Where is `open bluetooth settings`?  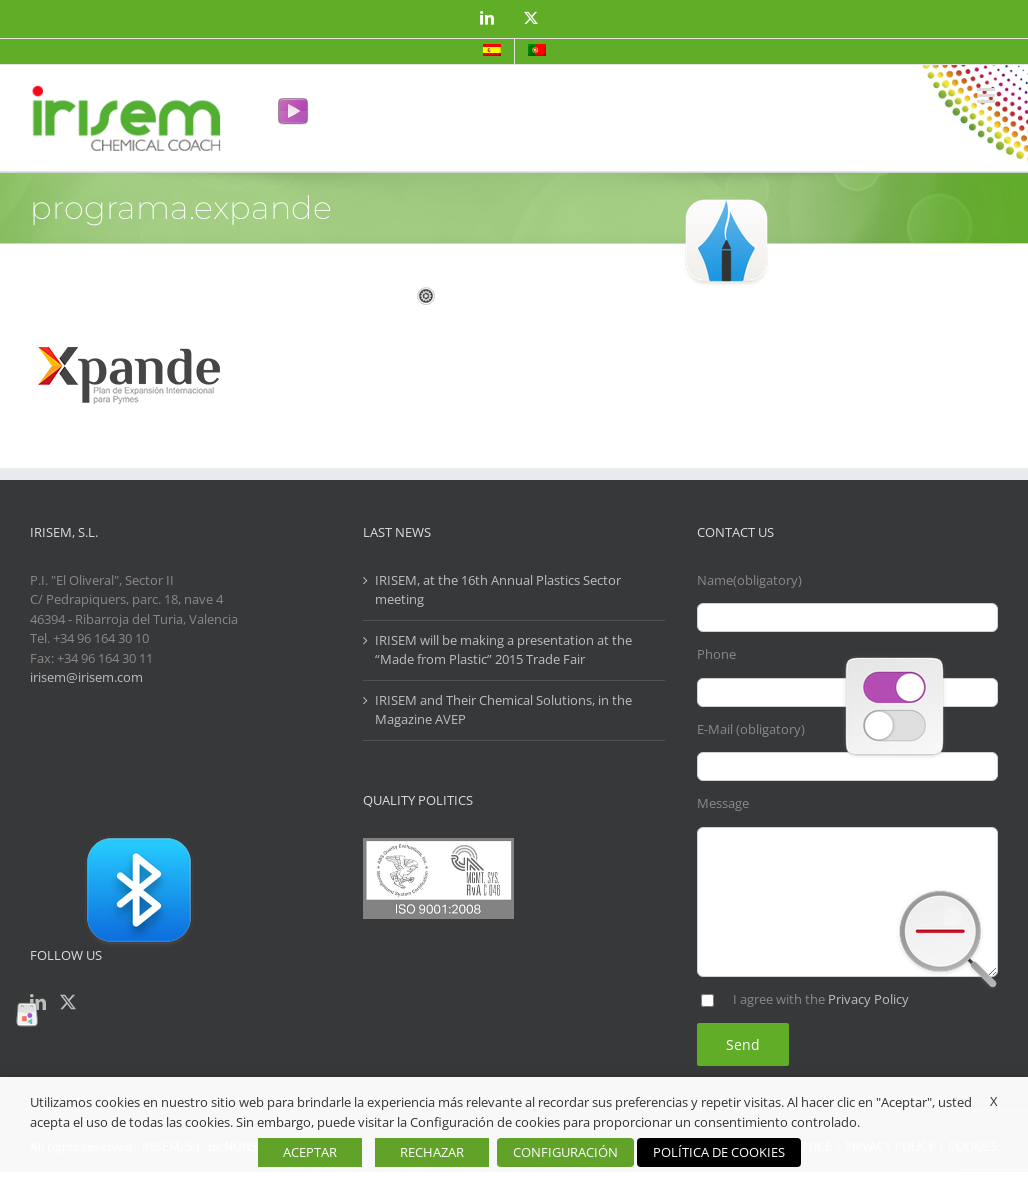 open bluetooth settings is located at coordinates (139, 890).